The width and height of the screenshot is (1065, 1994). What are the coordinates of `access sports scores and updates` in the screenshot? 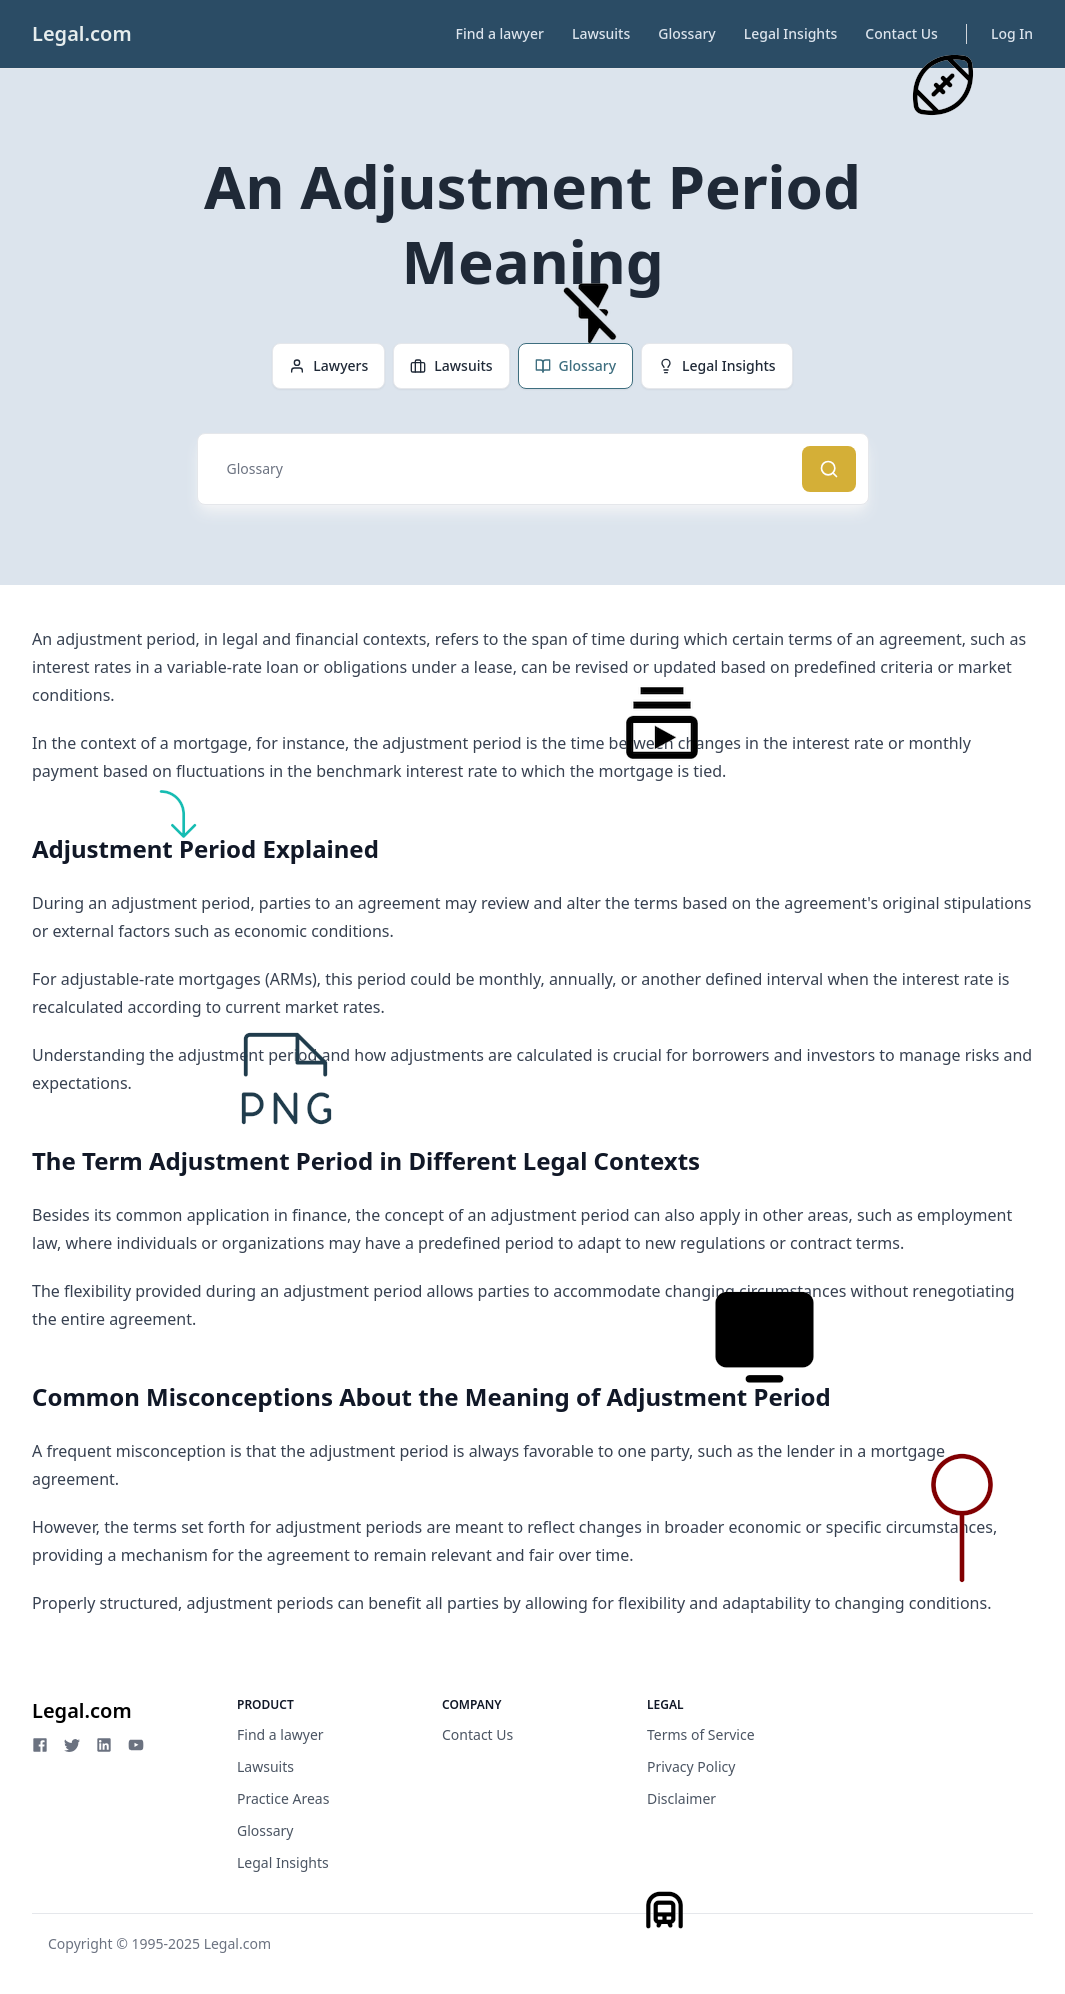 It's located at (943, 85).